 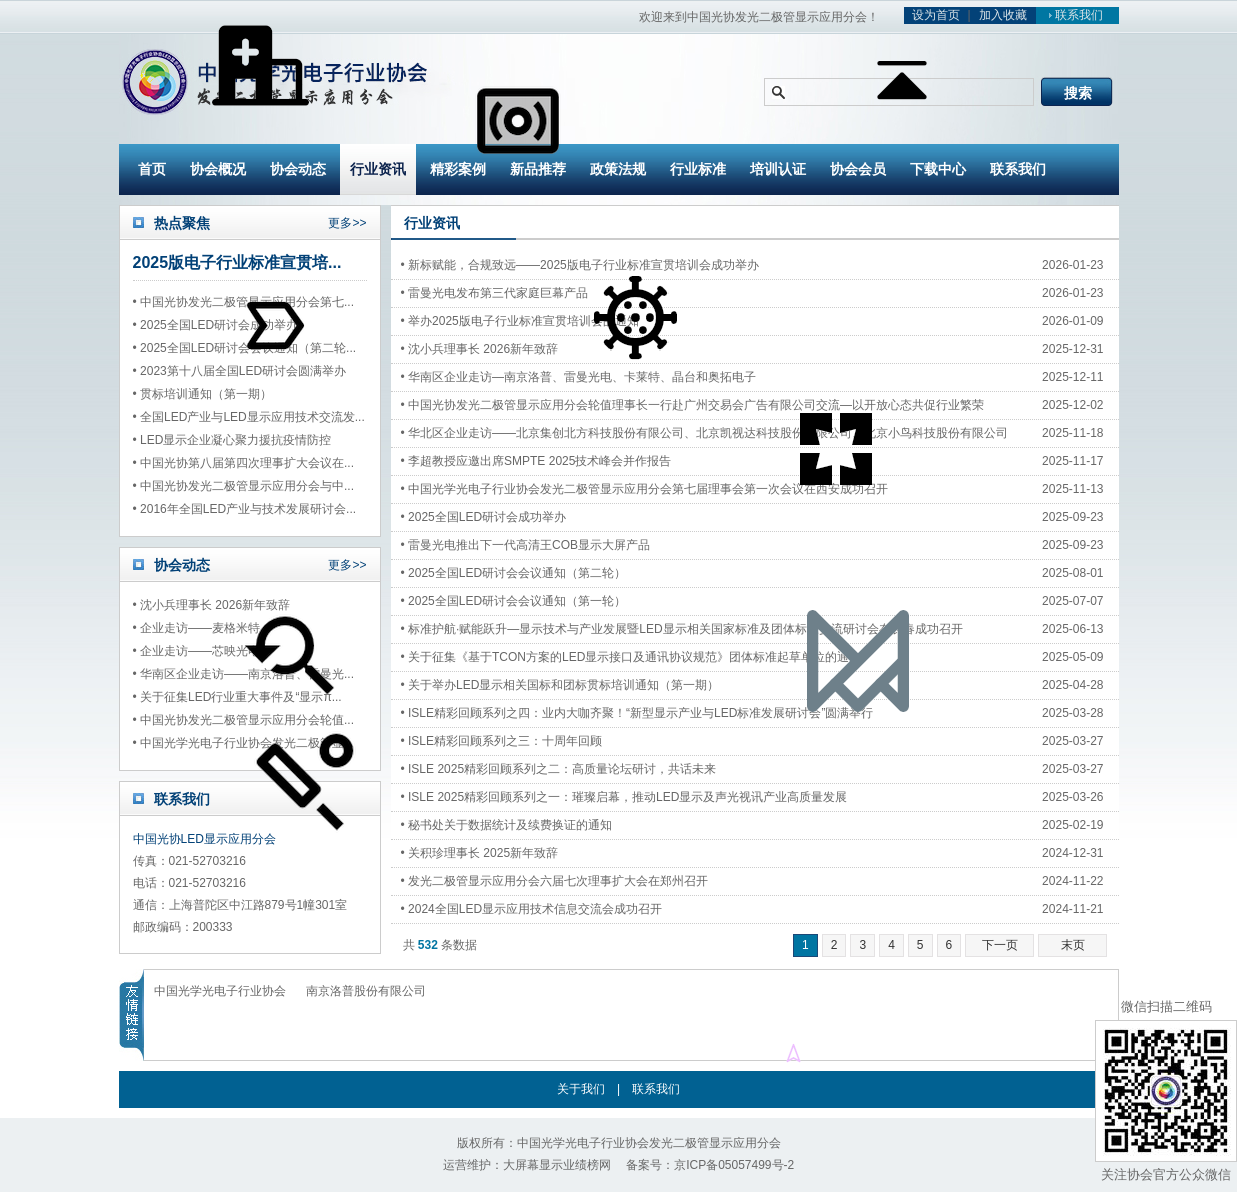 I want to click on collapse to top or minimize panel, so click(x=902, y=79).